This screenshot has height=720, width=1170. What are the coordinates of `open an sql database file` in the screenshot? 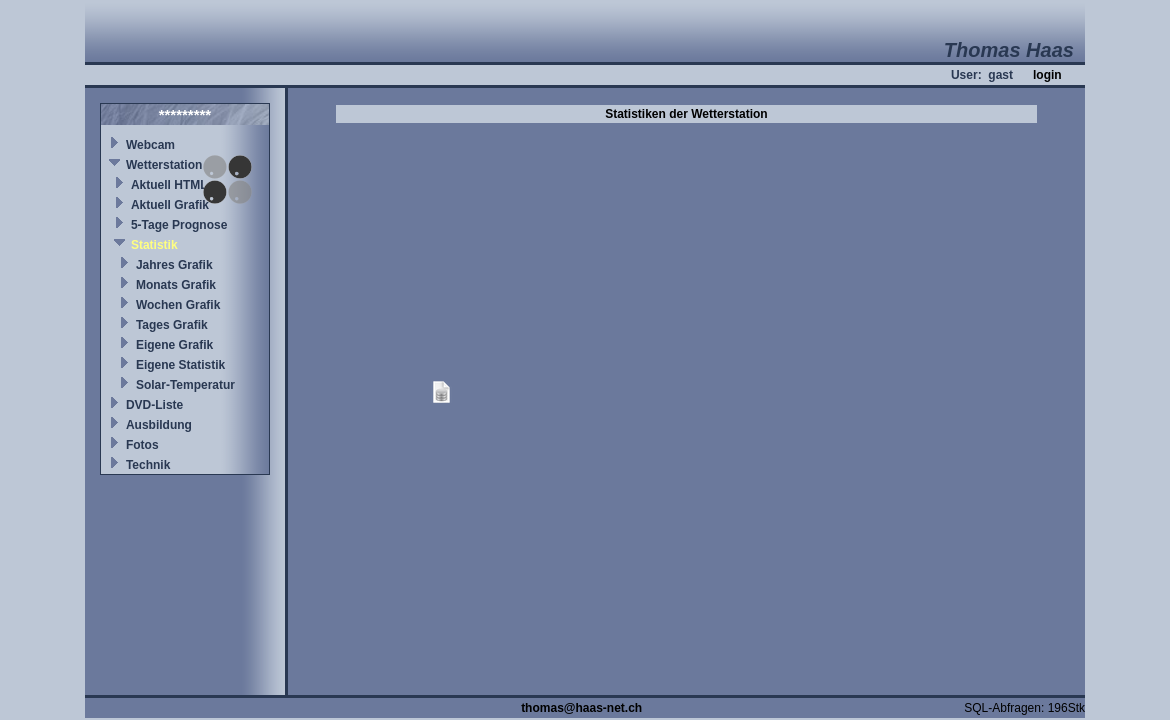 It's located at (441, 392).